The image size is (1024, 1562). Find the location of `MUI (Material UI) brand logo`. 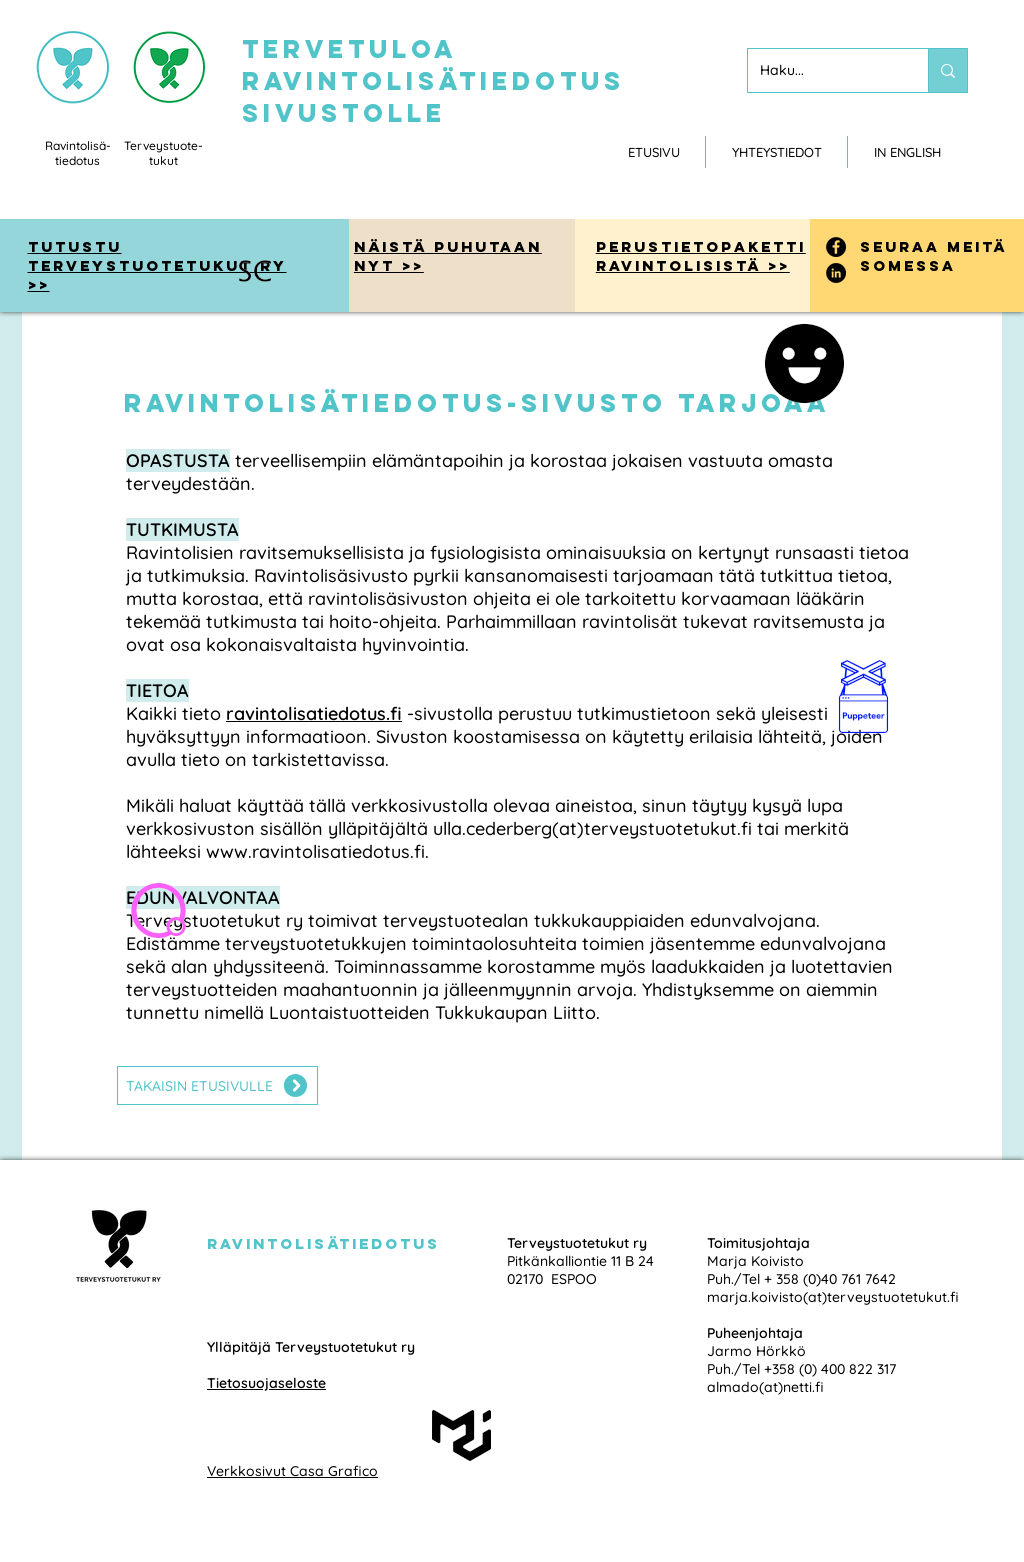

MUI (Material UI) brand logo is located at coordinates (461, 1435).